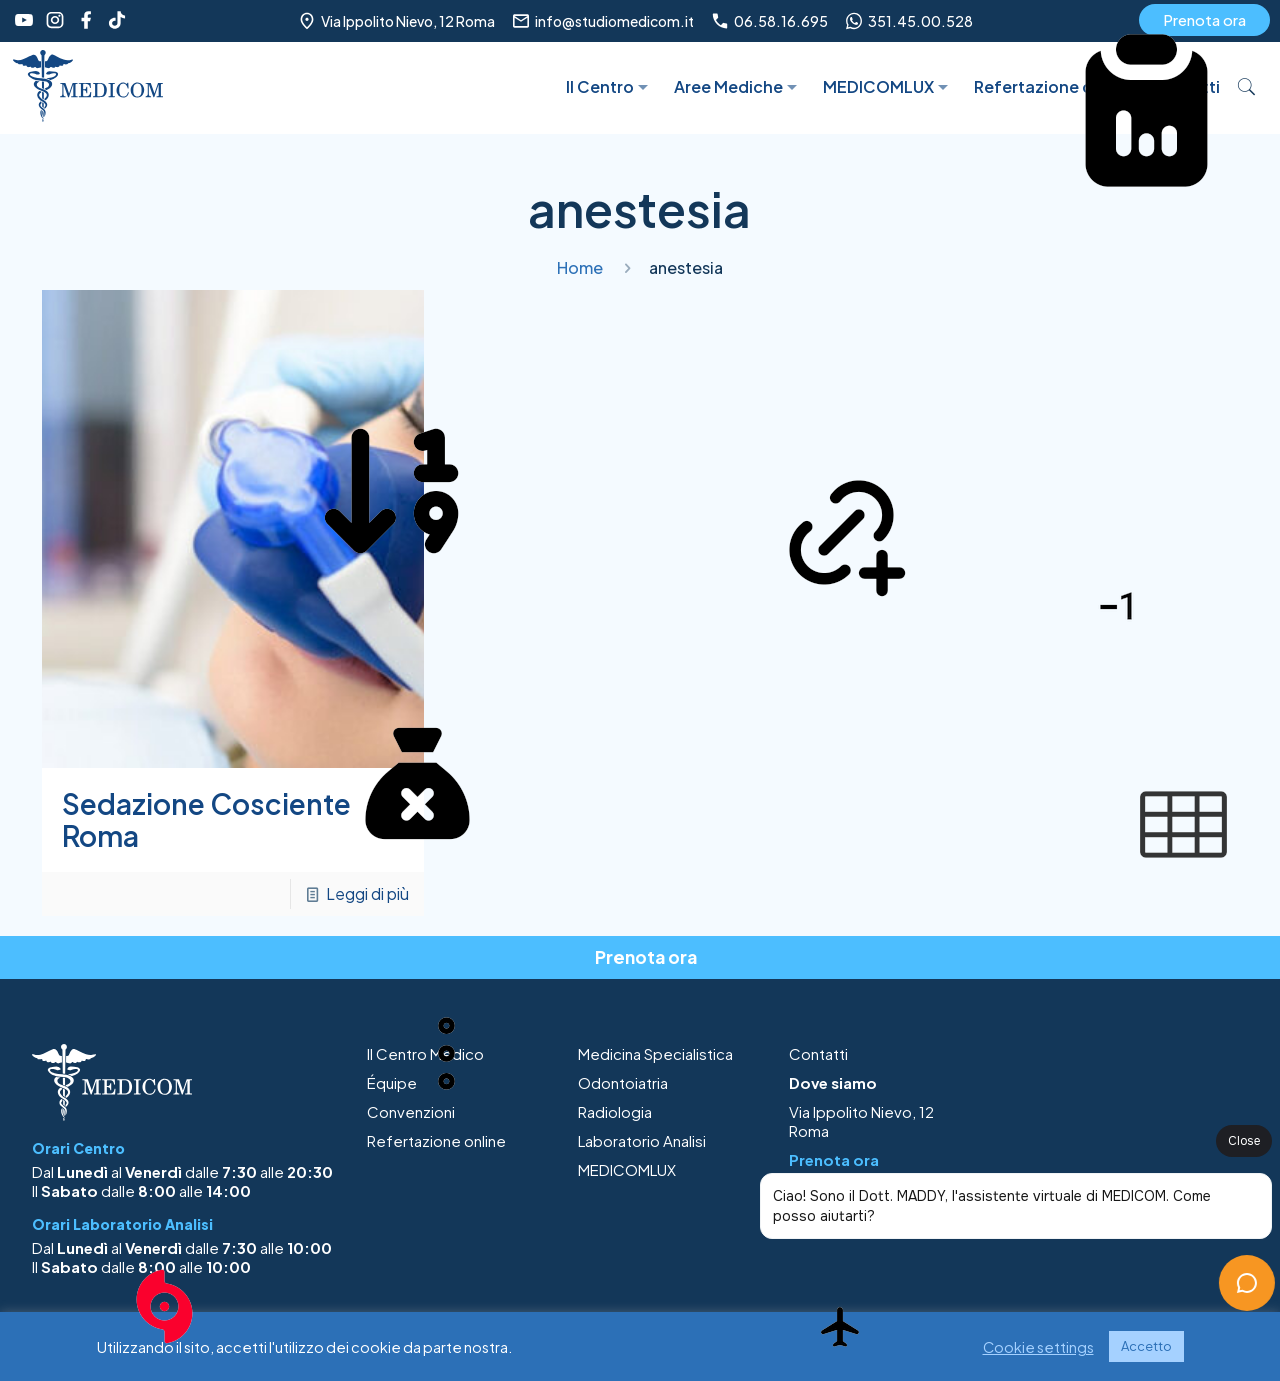  What do you see at coordinates (396, 491) in the screenshot?
I see `sort numbers in descending order` at bounding box center [396, 491].